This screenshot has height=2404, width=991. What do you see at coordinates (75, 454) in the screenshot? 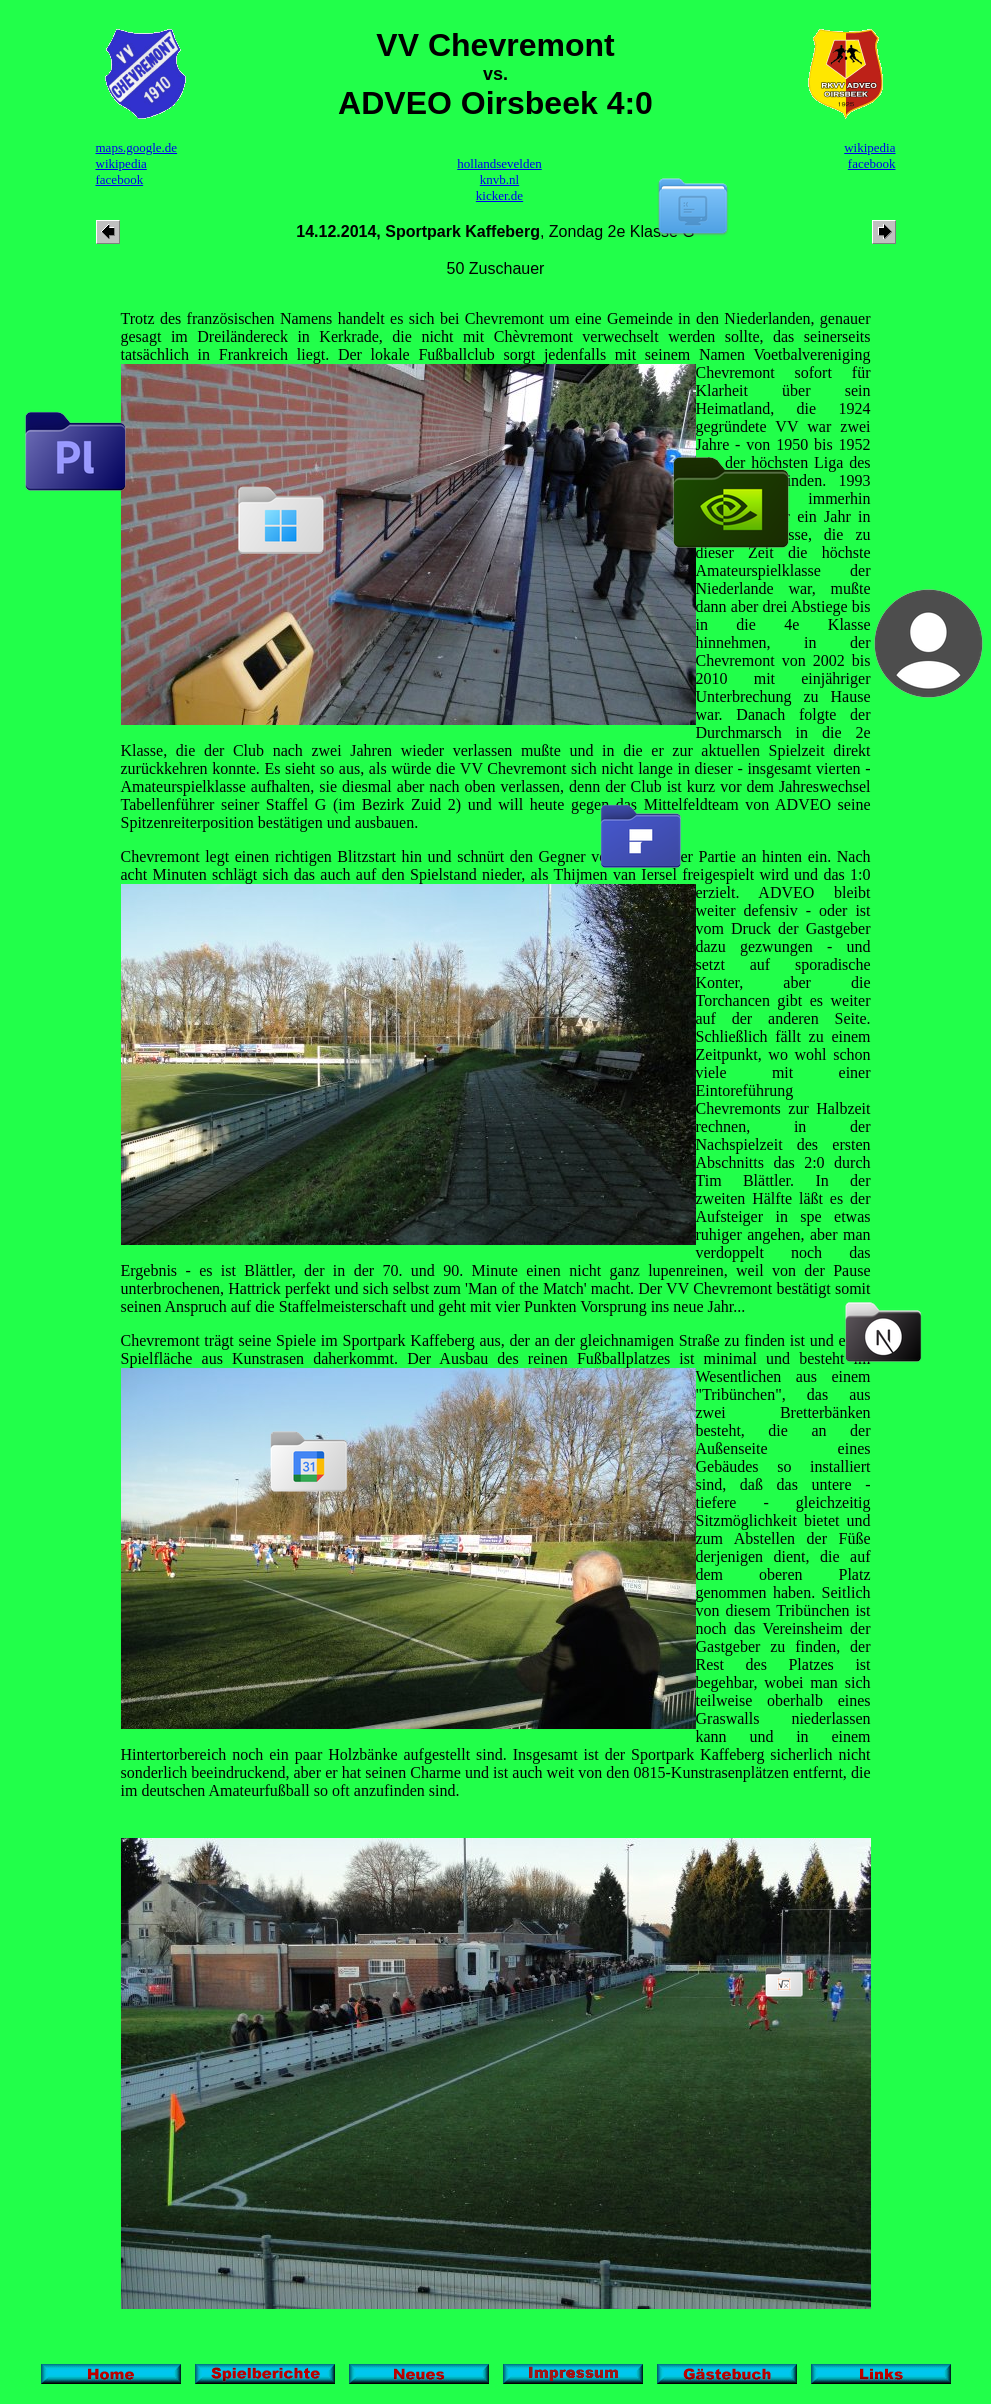
I see `open folder containing adobe prelude project files` at bounding box center [75, 454].